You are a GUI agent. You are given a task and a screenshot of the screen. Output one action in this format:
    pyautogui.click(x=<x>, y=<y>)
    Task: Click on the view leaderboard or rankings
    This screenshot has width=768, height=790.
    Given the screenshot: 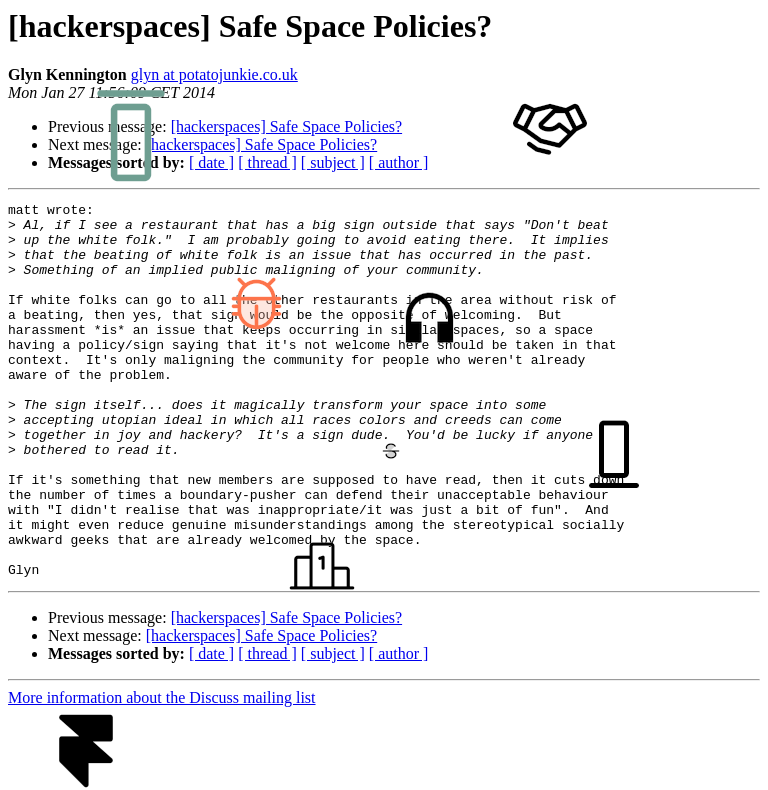 What is the action you would take?
    pyautogui.click(x=322, y=566)
    